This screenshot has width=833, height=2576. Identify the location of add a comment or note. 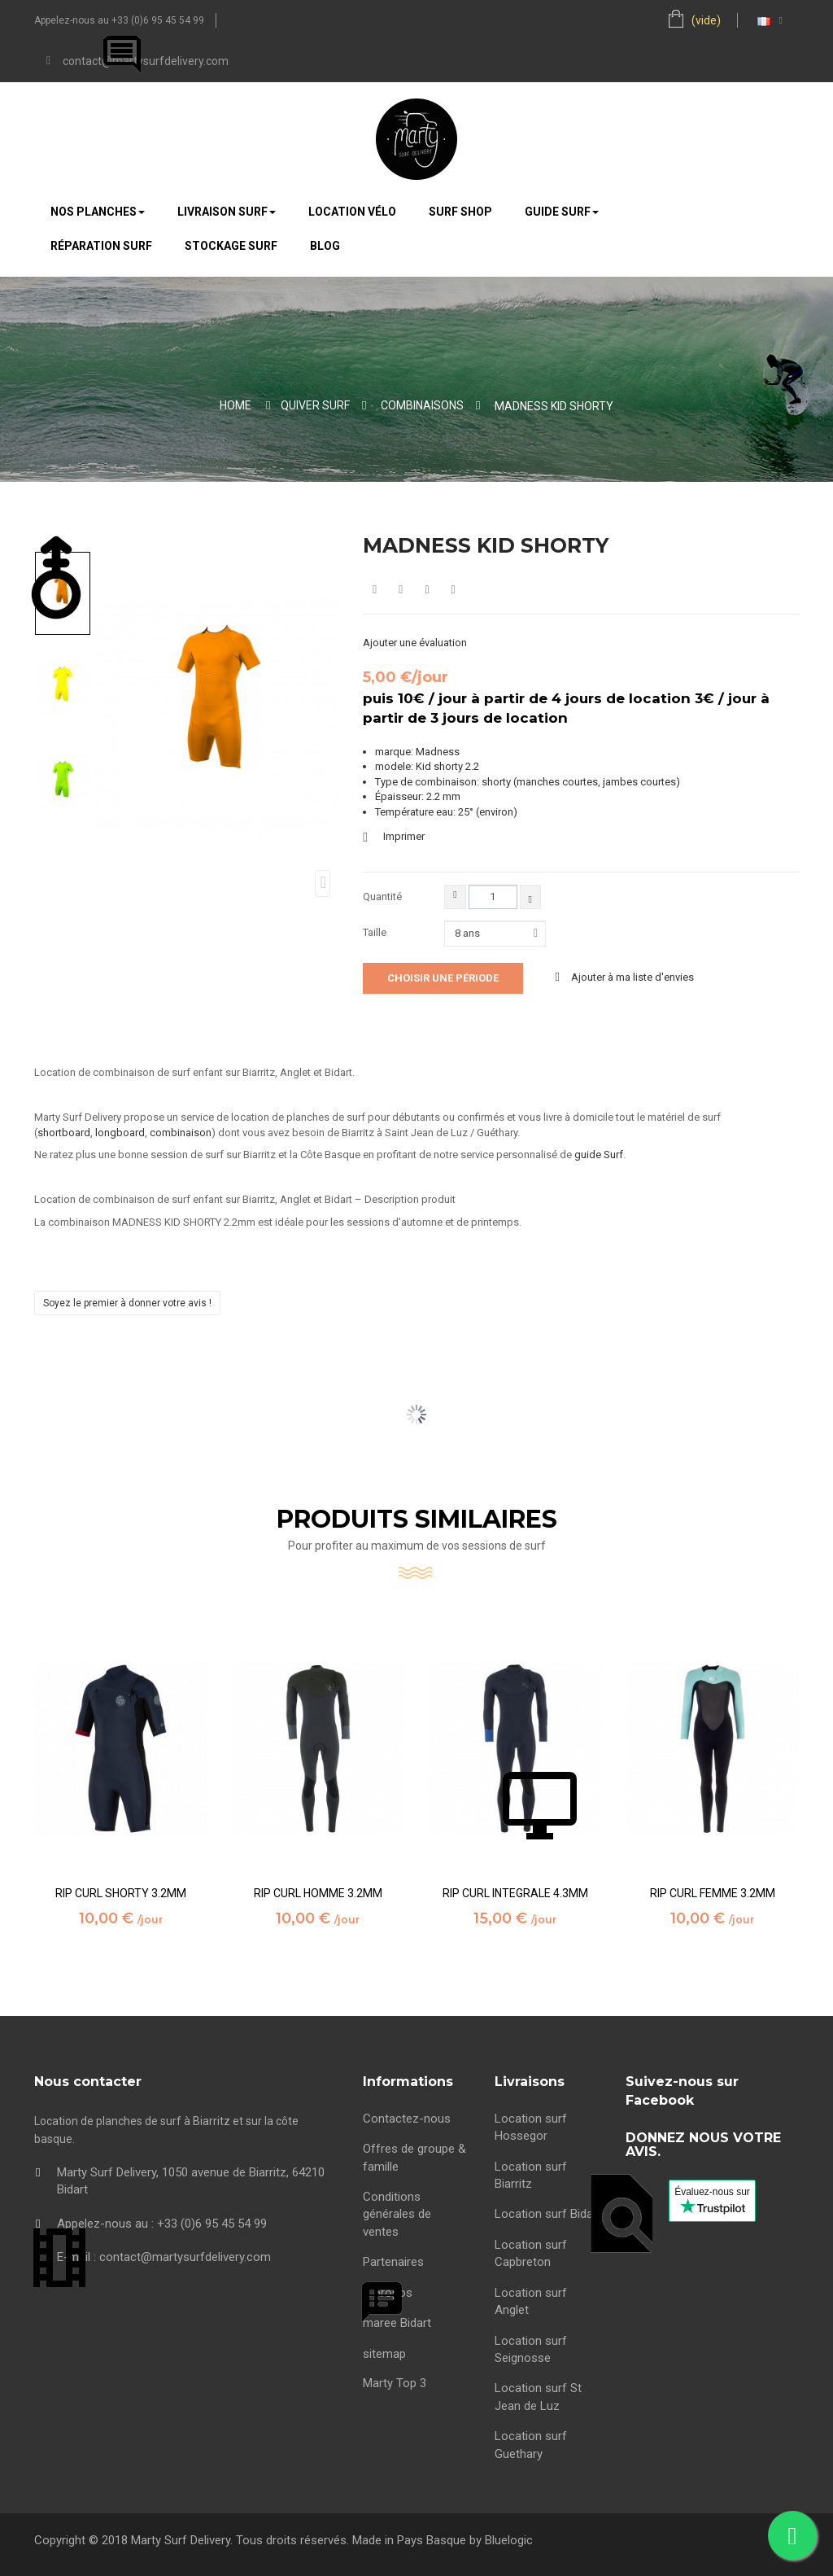
(122, 55).